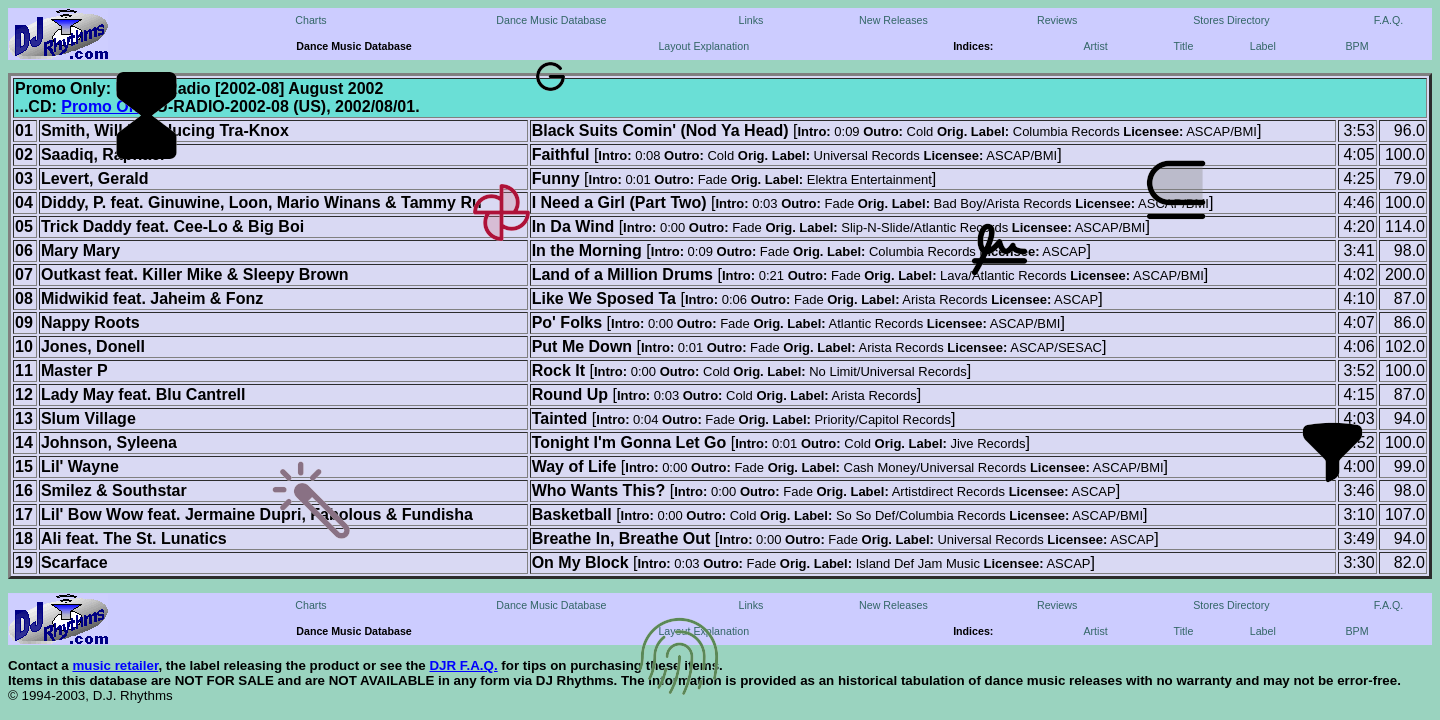 The image size is (1440, 720). What do you see at coordinates (999, 249) in the screenshot?
I see `add your signature to a document` at bounding box center [999, 249].